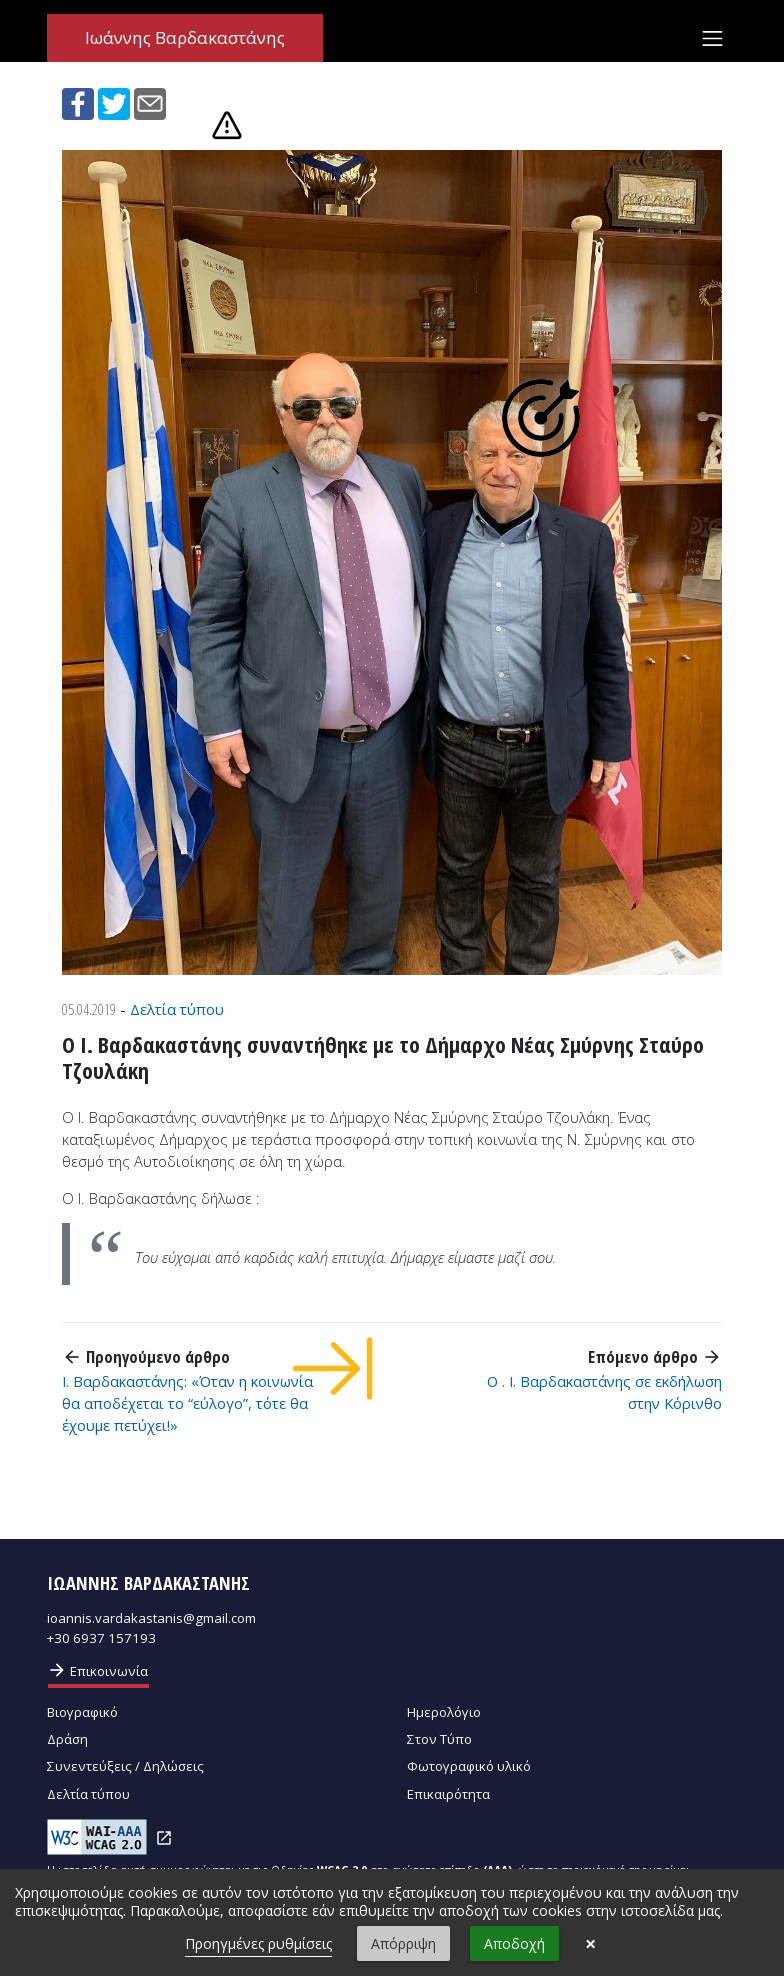 This screenshot has height=1976, width=784. What do you see at coordinates (541, 418) in the screenshot?
I see `set or view your goals` at bounding box center [541, 418].